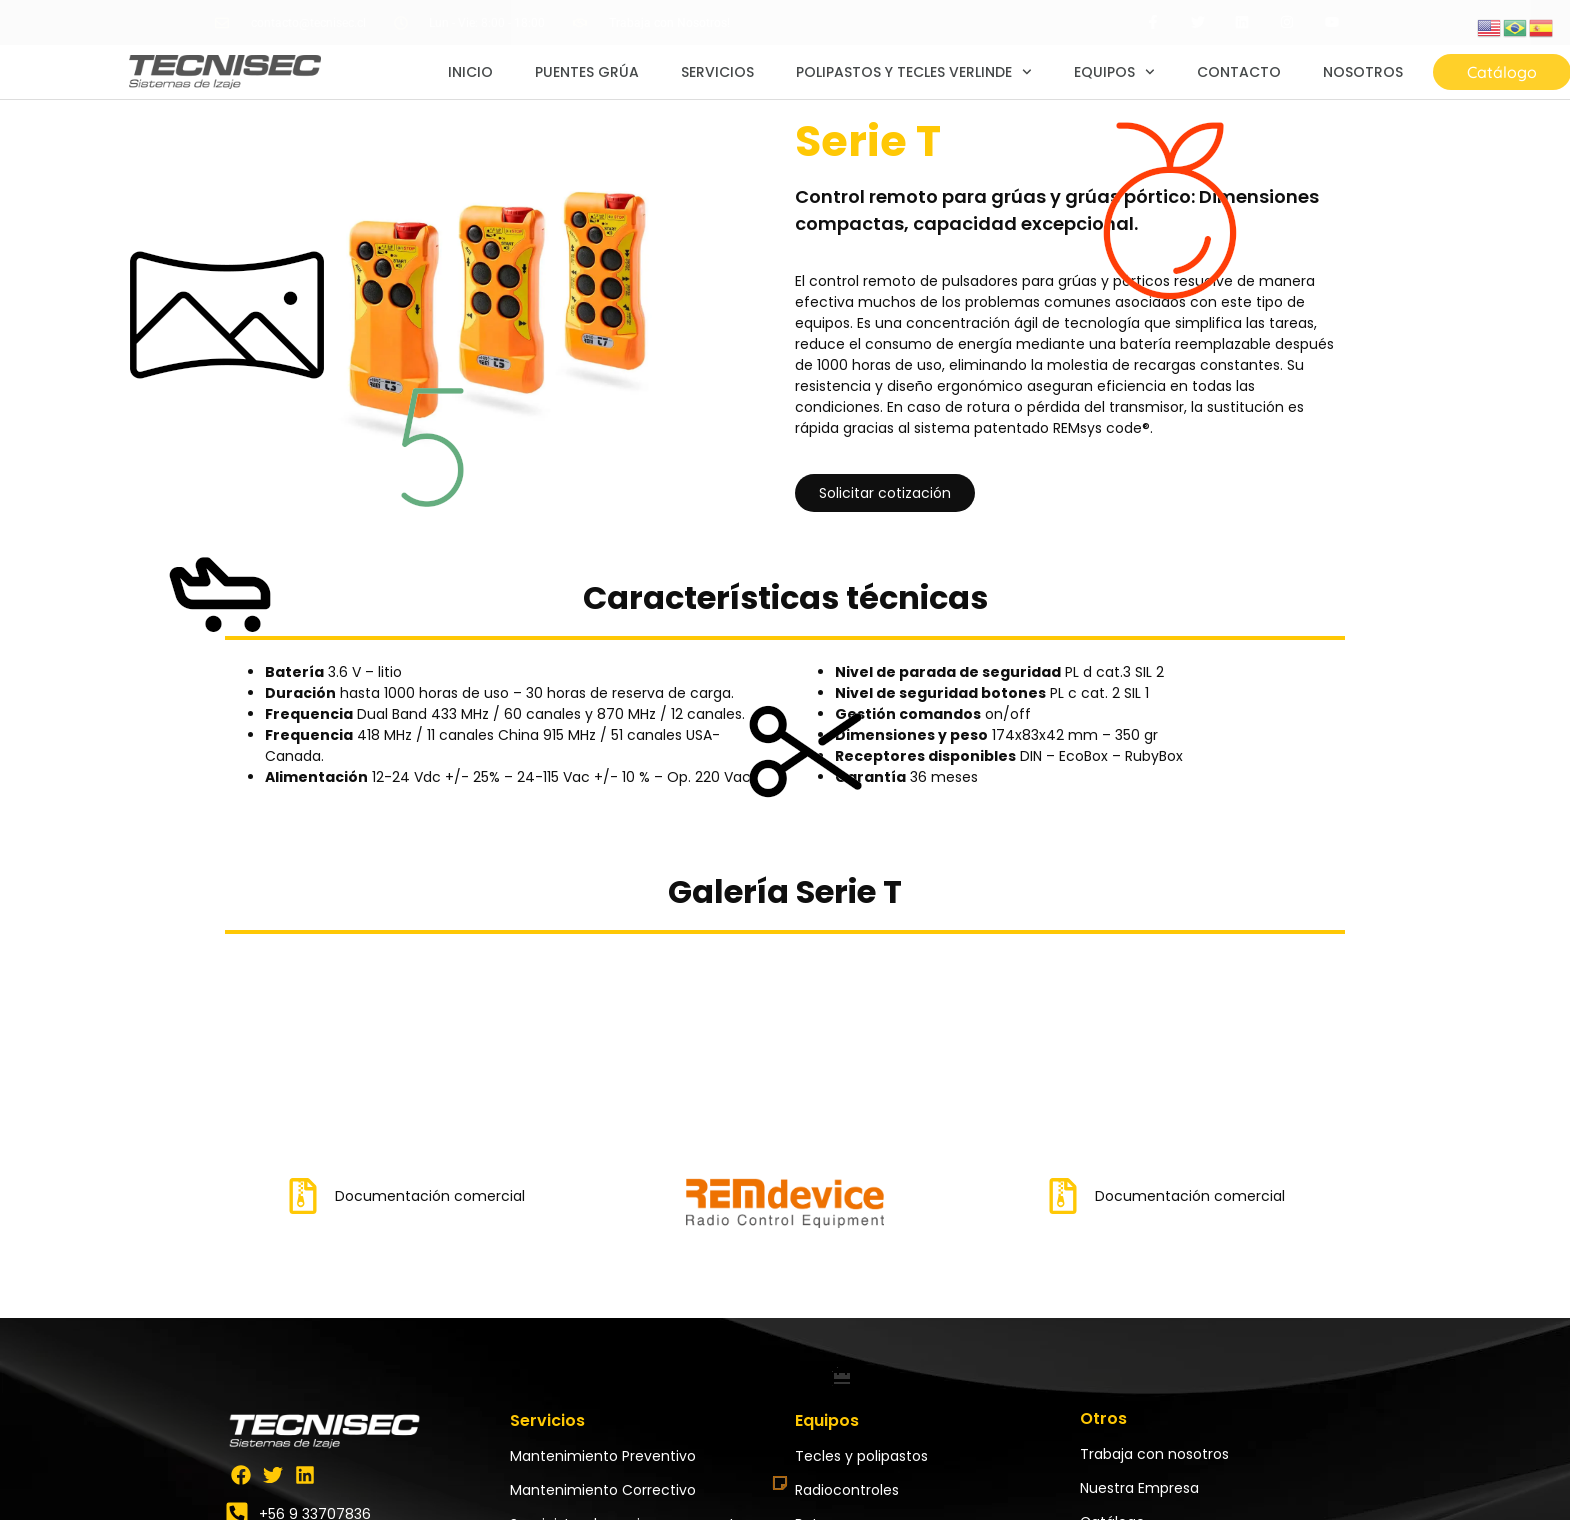 This screenshot has width=1570, height=1520. I want to click on access travel documents or itinerary, so click(842, 1377).